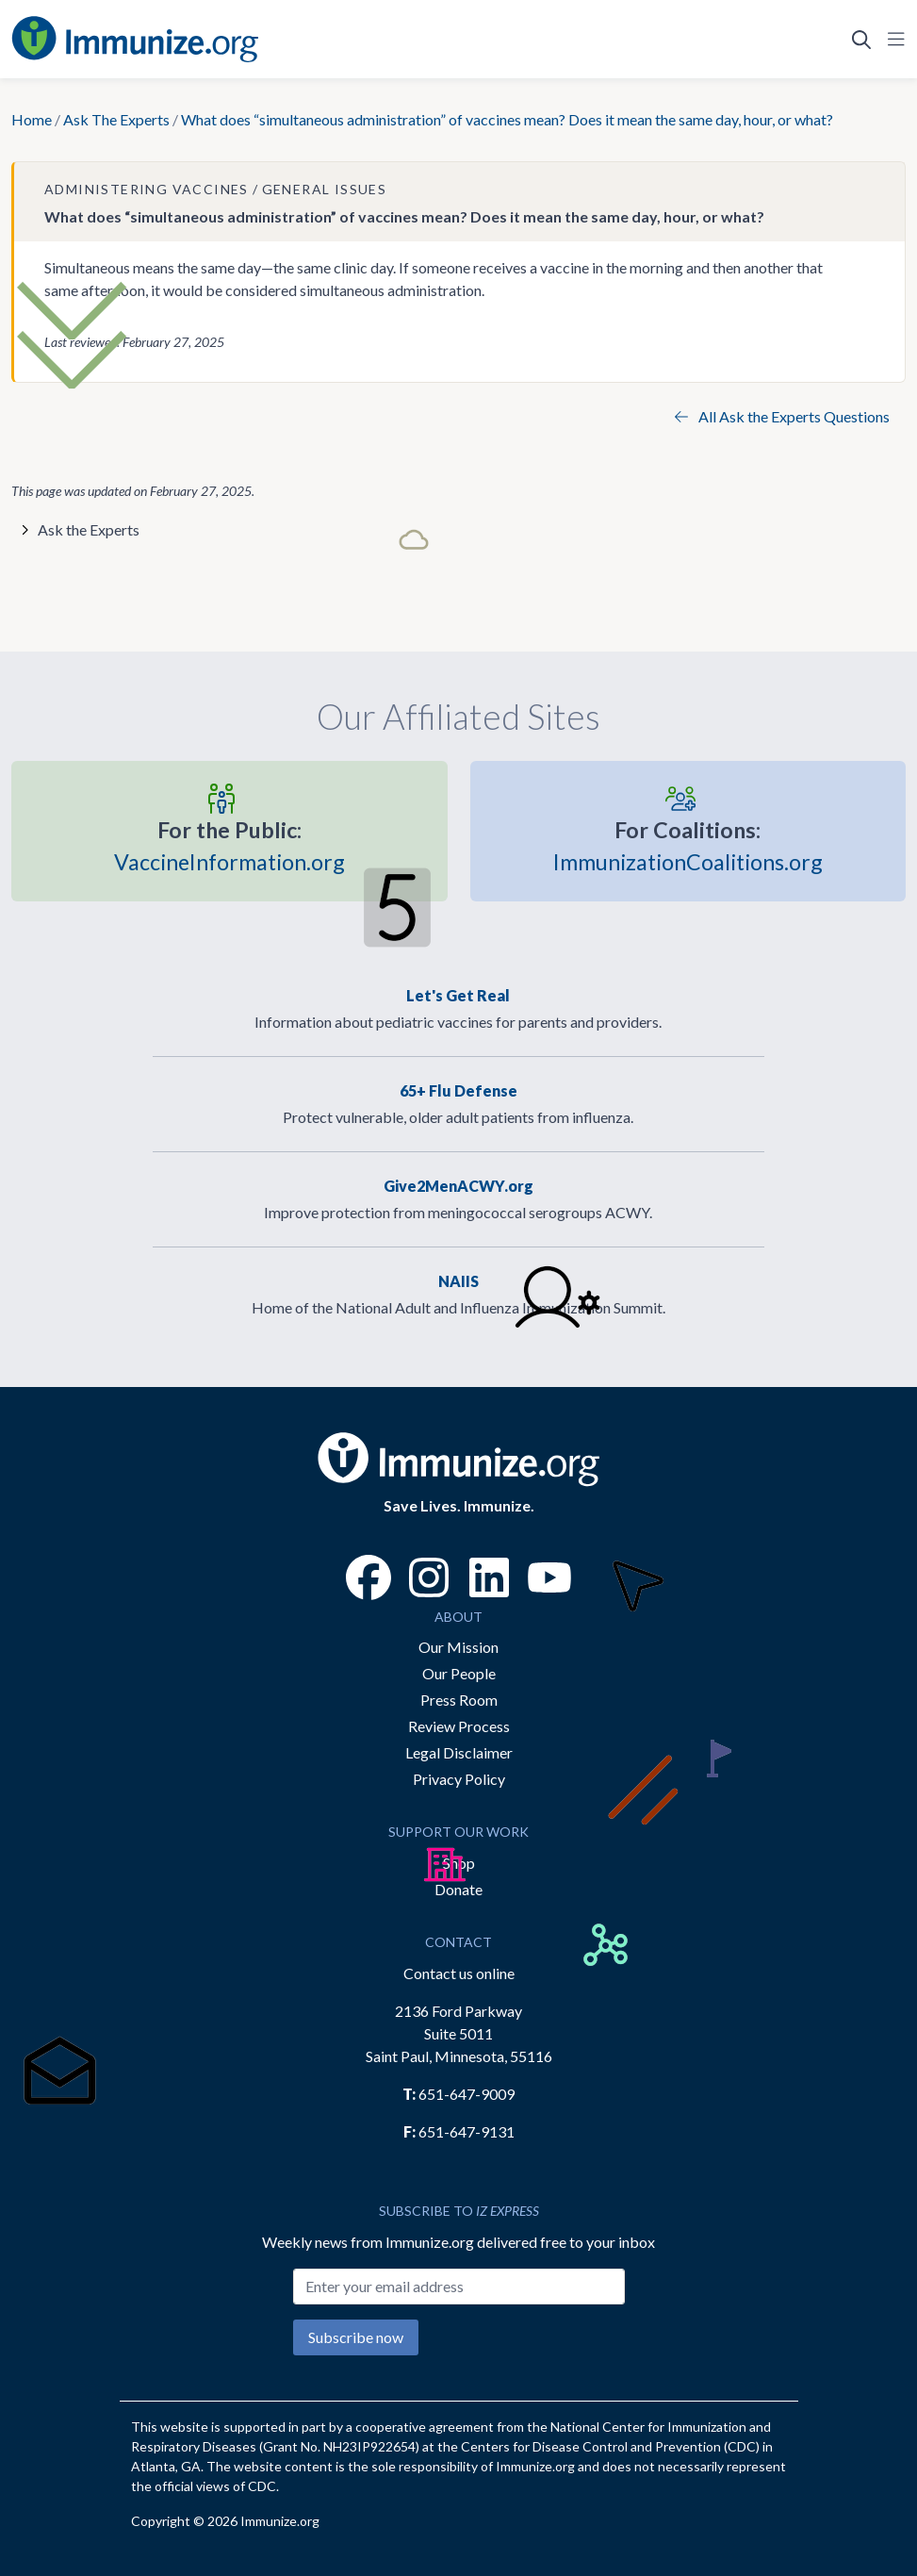 This screenshot has height=2576, width=917. Describe the element at coordinates (414, 540) in the screenshot. I see `access microsoft onedrive cloud storage` at that location.